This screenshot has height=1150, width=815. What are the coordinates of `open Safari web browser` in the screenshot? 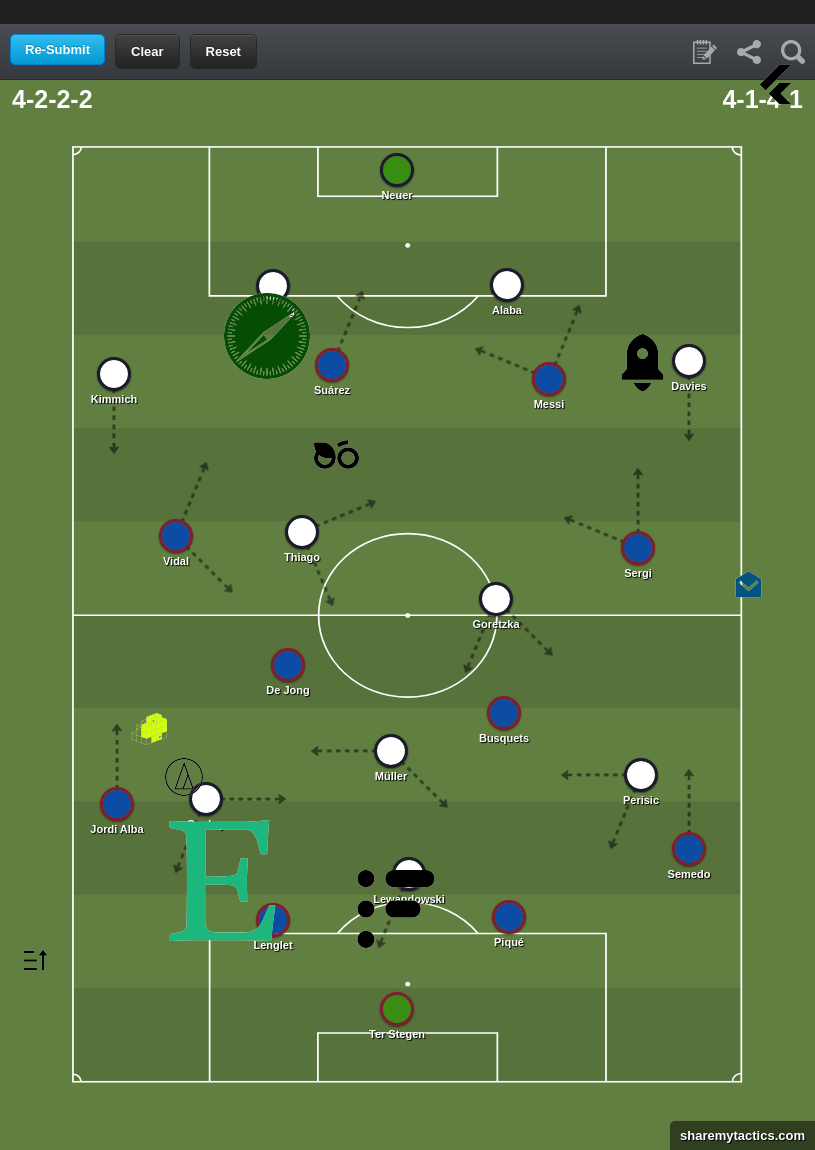 It's located at (267, 336).